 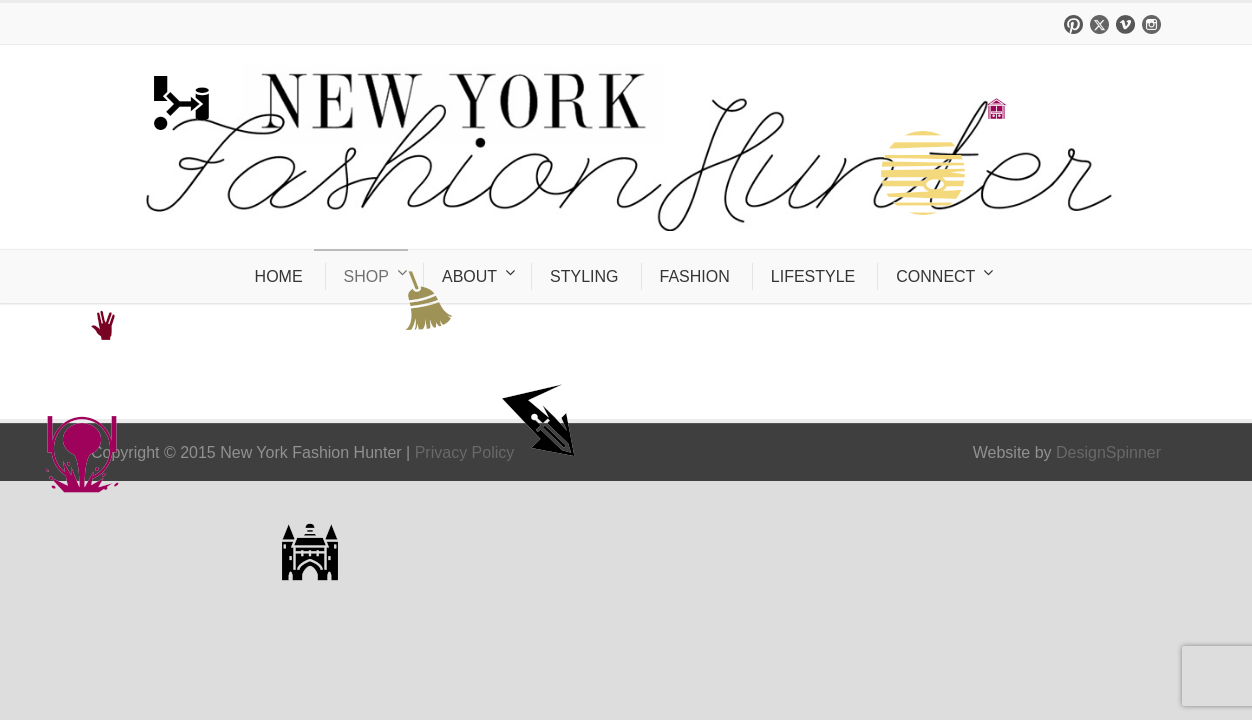 What do you see at coordinates (310, 552) in the screenshot?
I see `enter the castle or fortress level` at bounding box center [310, 552].